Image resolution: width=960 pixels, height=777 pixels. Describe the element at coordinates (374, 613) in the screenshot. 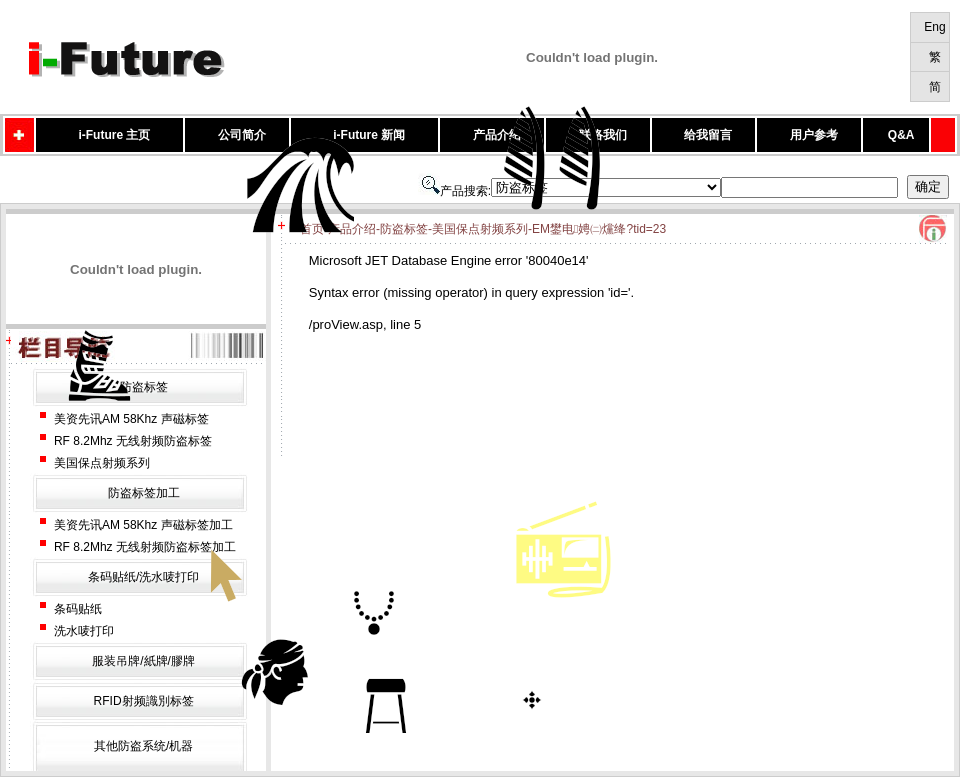

I see `browse jewelry or accessories category` at that location.